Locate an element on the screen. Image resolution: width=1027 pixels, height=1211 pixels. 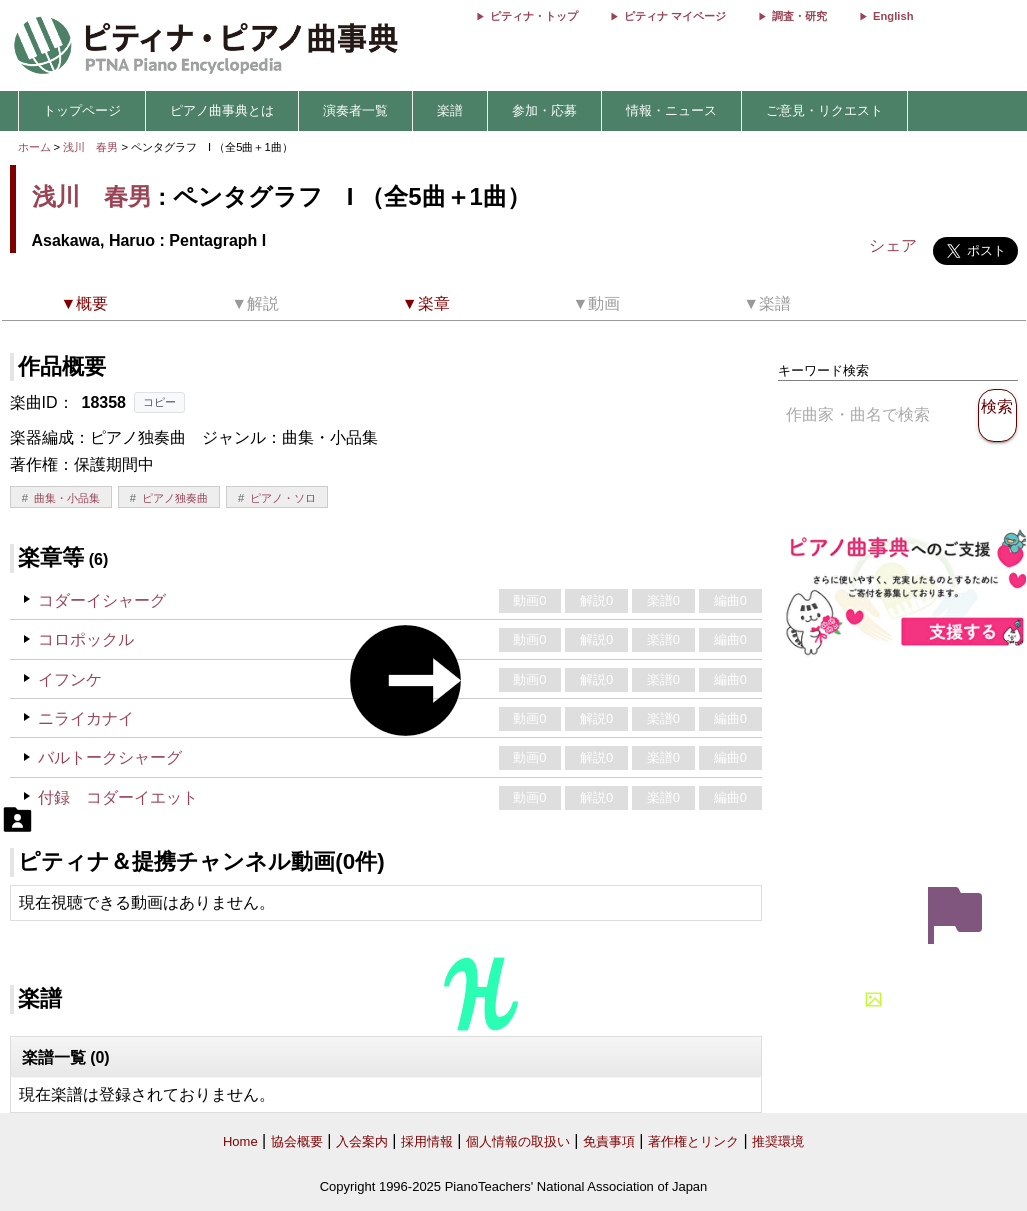
view or browse images is located at coordinates (873, 999).